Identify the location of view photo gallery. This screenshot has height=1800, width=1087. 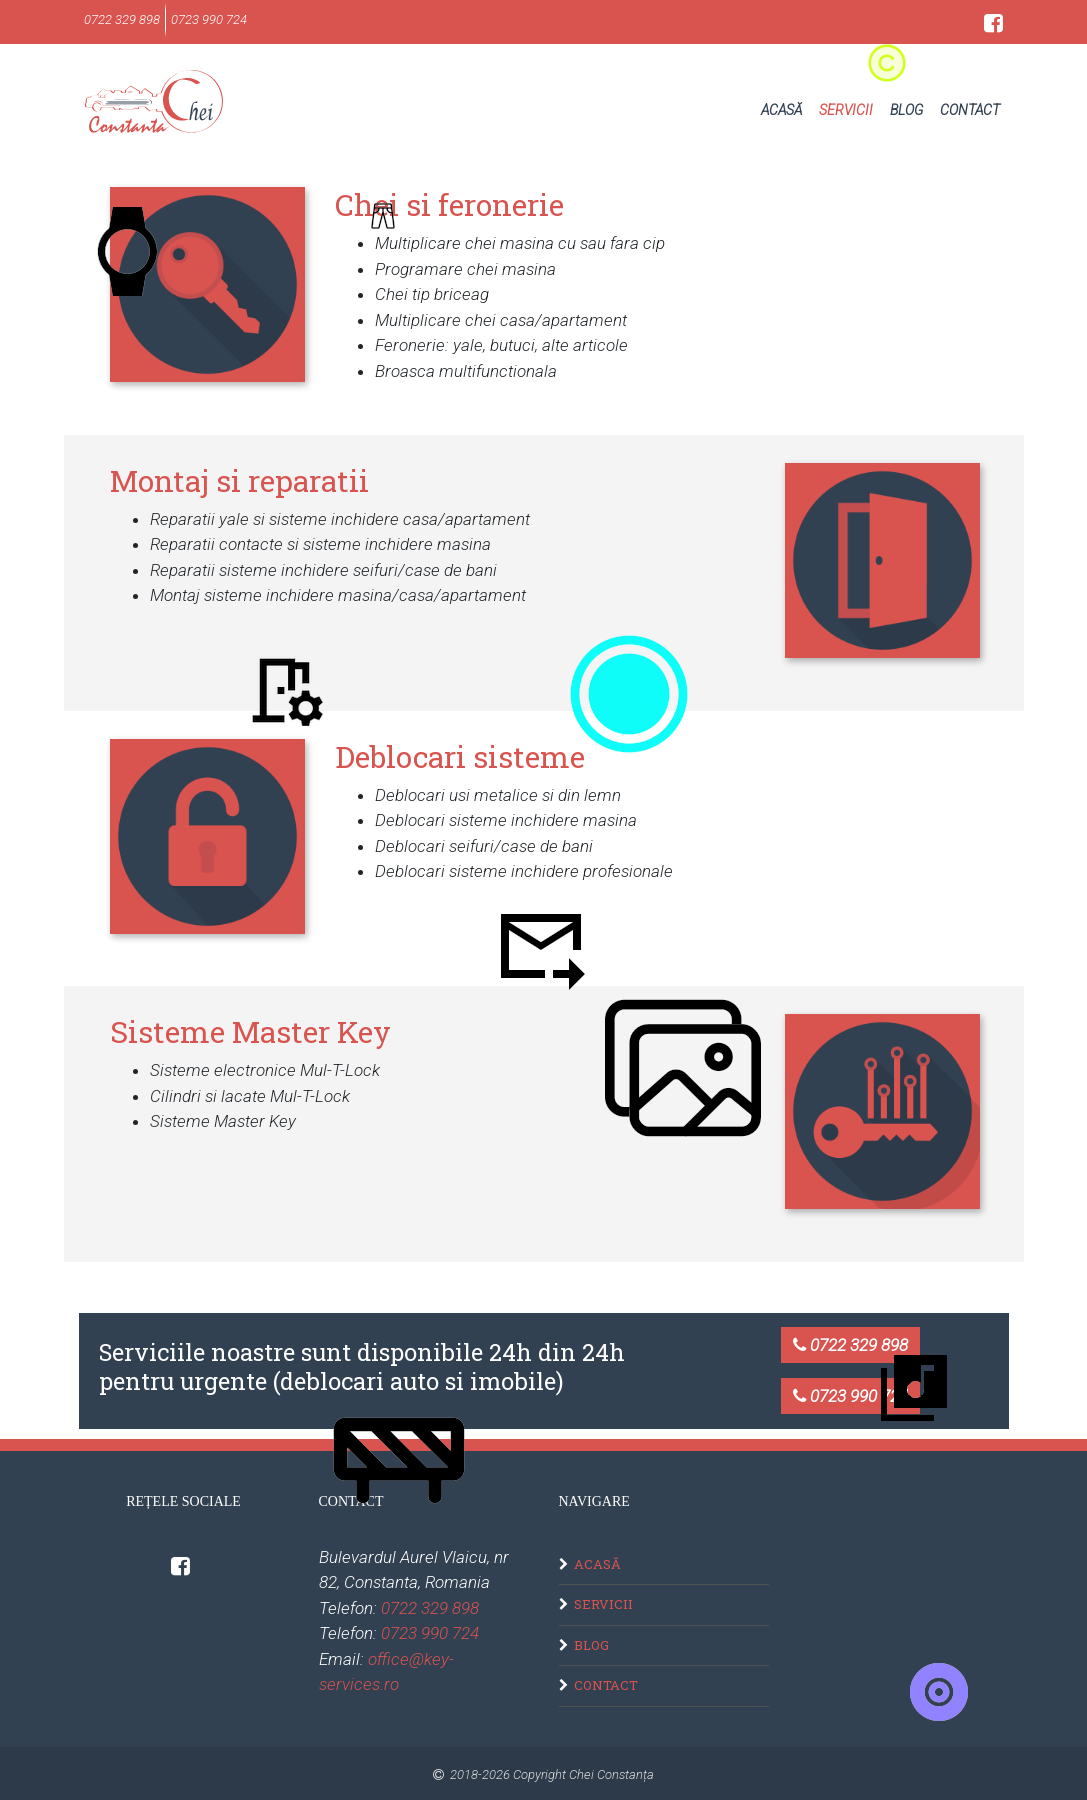
(683, 1068).